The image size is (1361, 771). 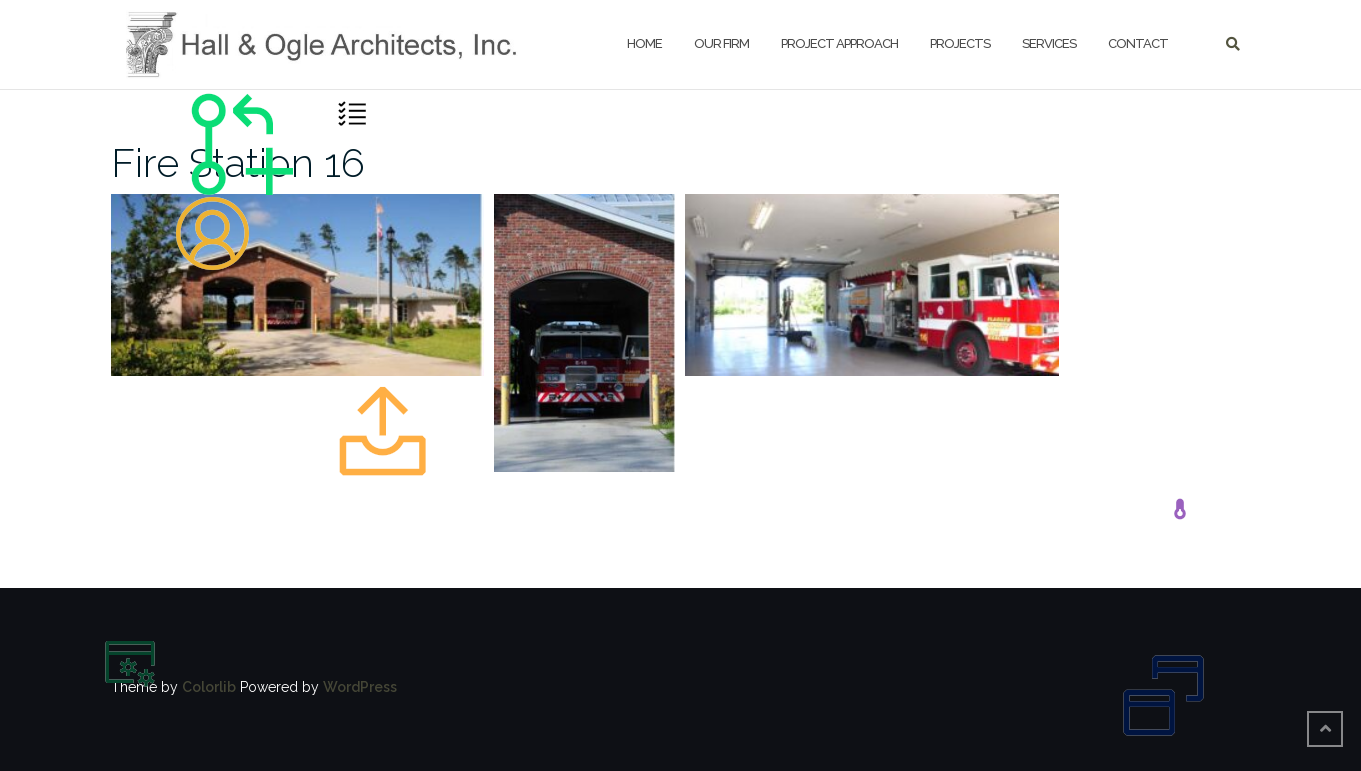 I want to click on pop changes from git stash, so click(x=386, y=429).